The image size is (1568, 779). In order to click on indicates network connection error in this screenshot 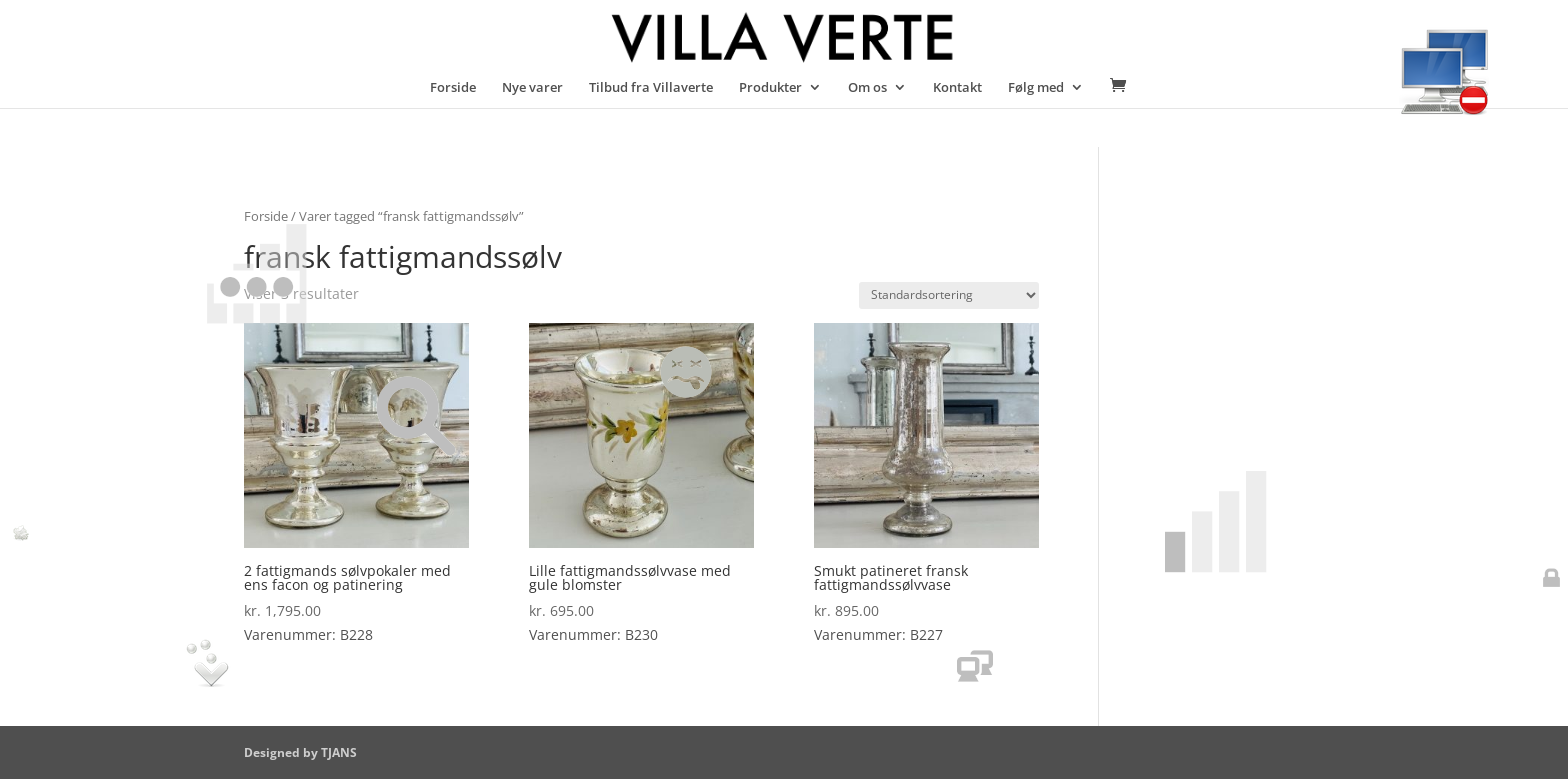, I will do `click(1444, 72)`.